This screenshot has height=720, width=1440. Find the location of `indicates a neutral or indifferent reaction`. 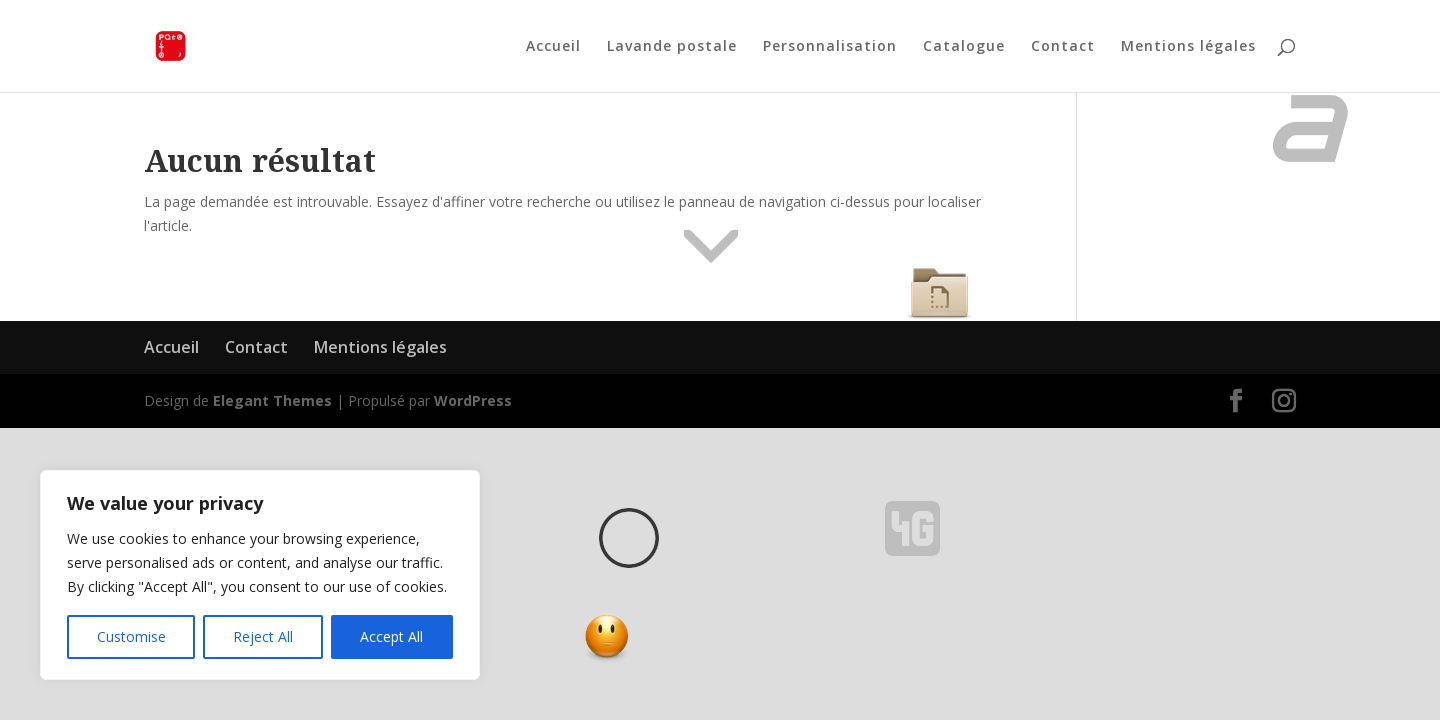

indicates a neutral or indifferent reaction is located at coordinates (607, 638).